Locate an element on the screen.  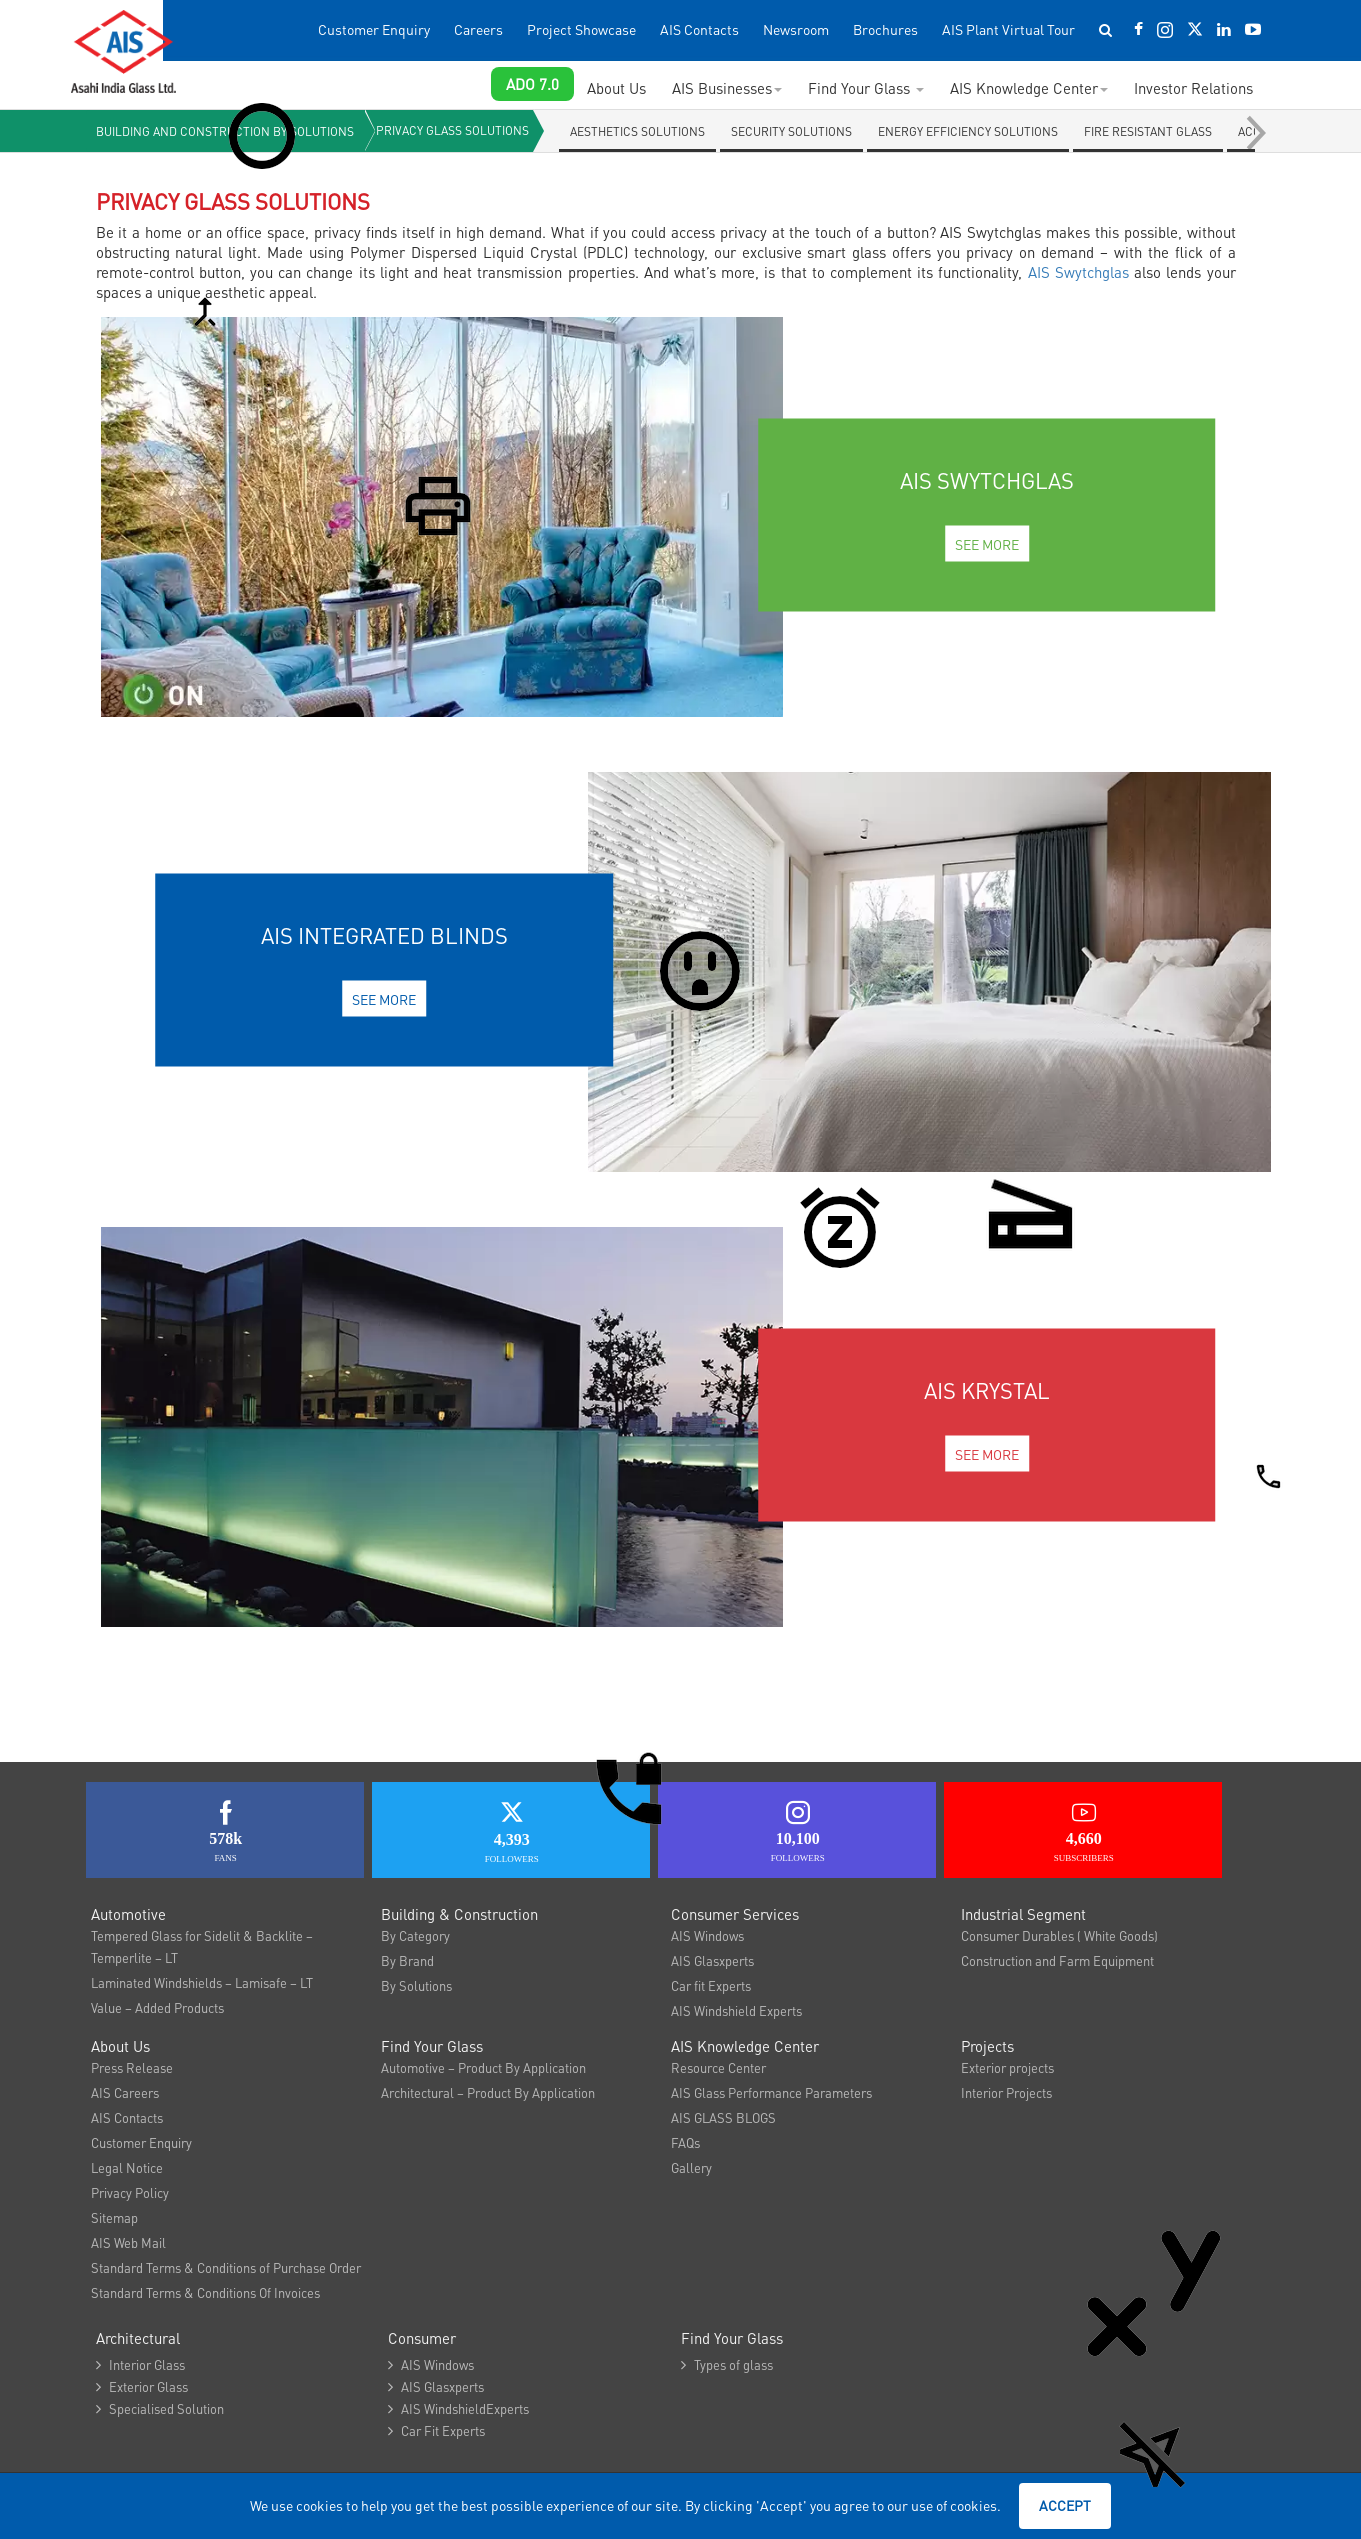
indicates an unread or new item is located at coordinates (262, 136).